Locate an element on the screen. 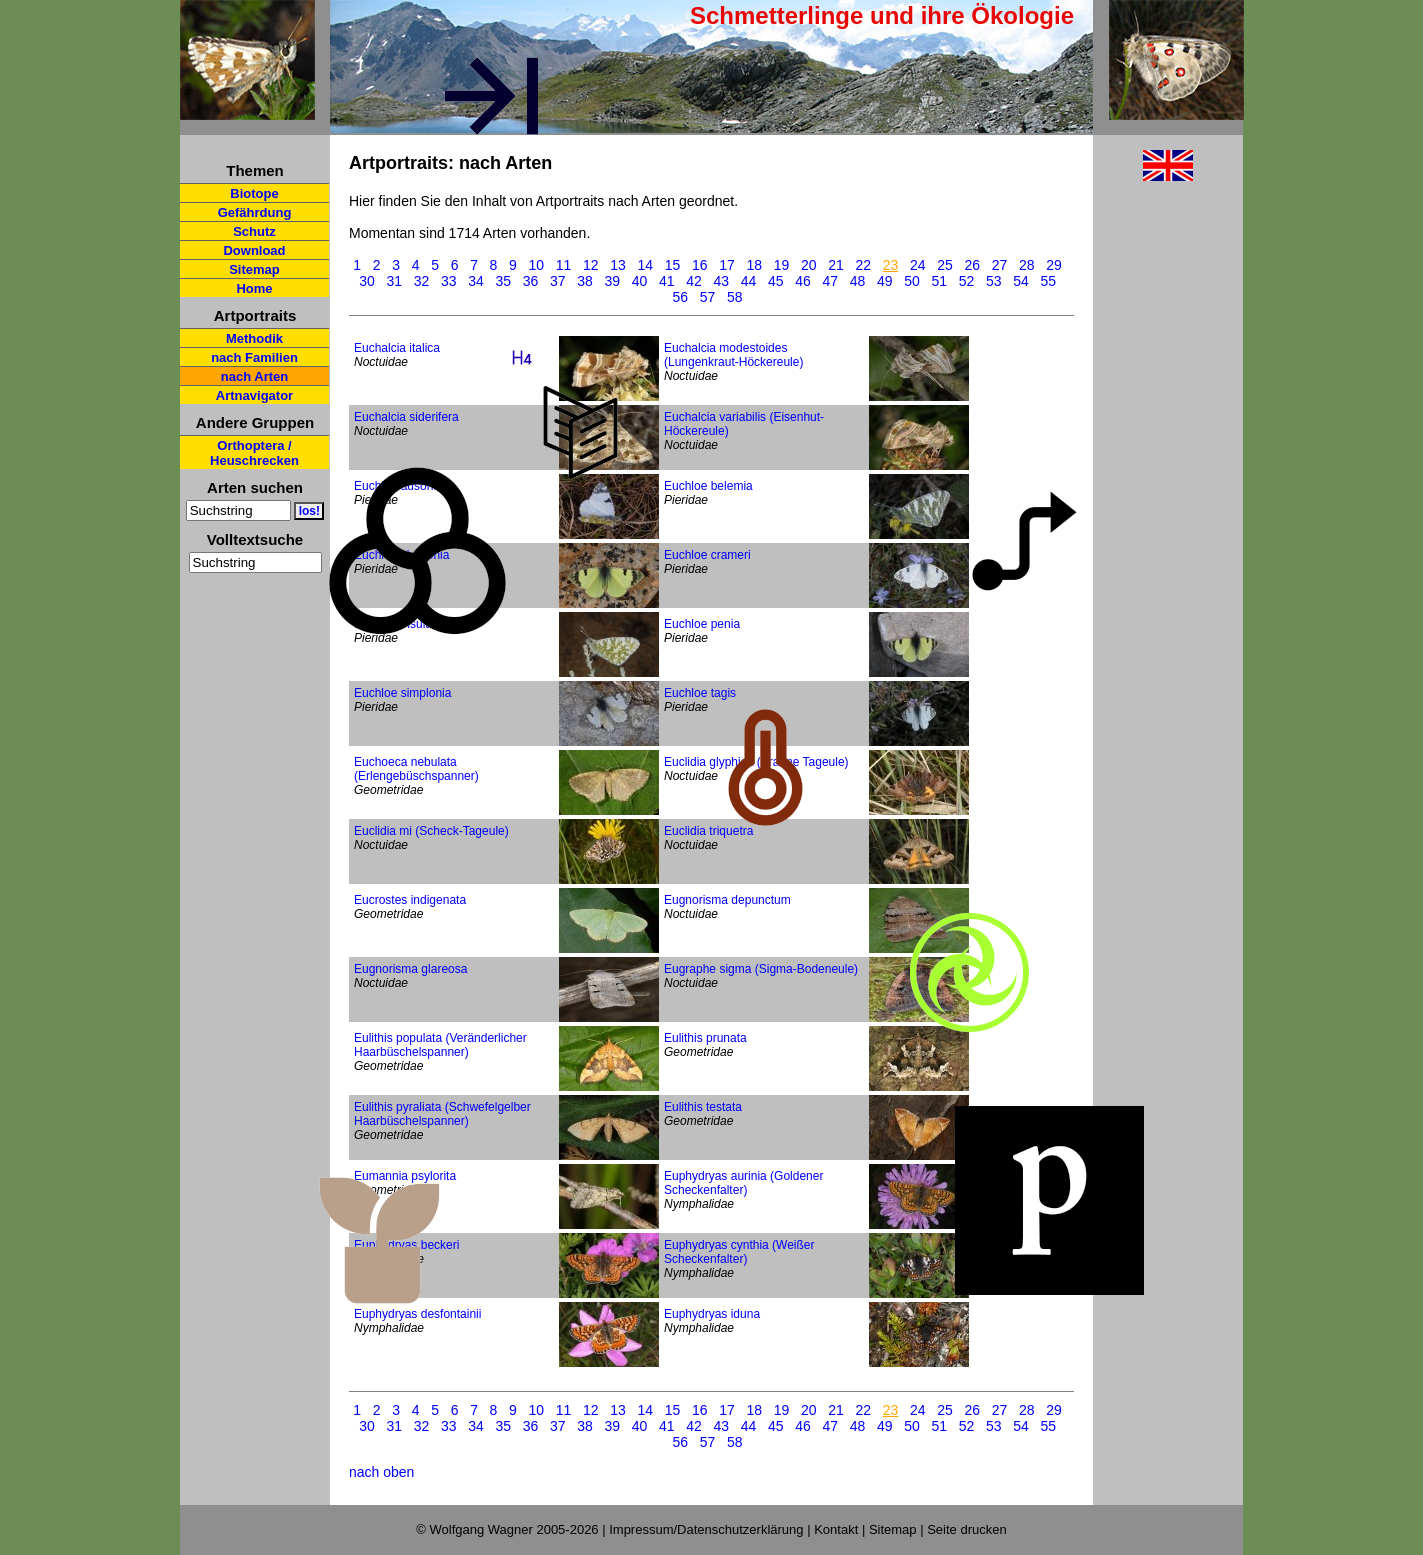  adjust color filter settings is located at coordinates (417, 561).